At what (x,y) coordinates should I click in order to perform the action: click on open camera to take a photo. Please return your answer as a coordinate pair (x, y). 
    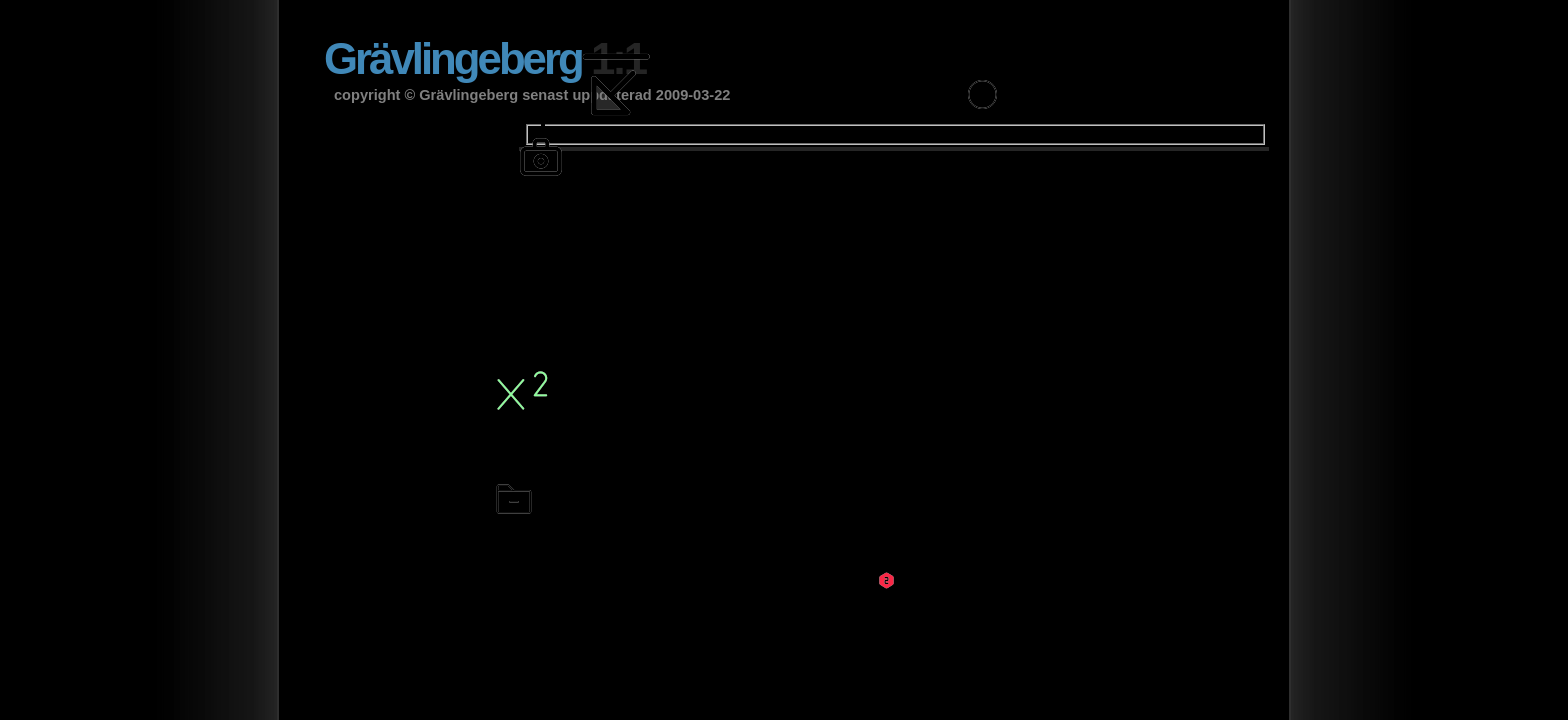
    Looking at the image, I should click on (541, 157).